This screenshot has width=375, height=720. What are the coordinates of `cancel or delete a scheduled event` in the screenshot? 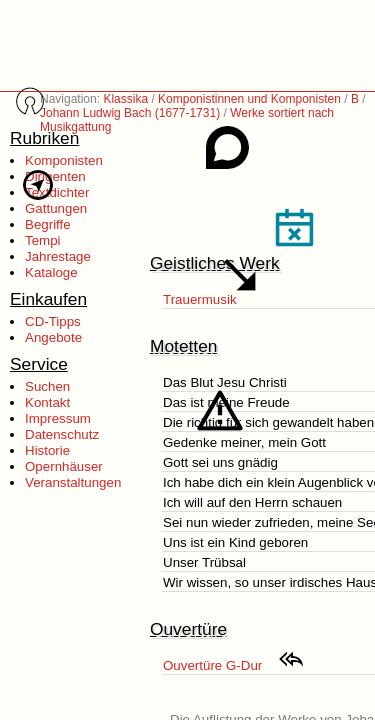 It's located at (294, 229).